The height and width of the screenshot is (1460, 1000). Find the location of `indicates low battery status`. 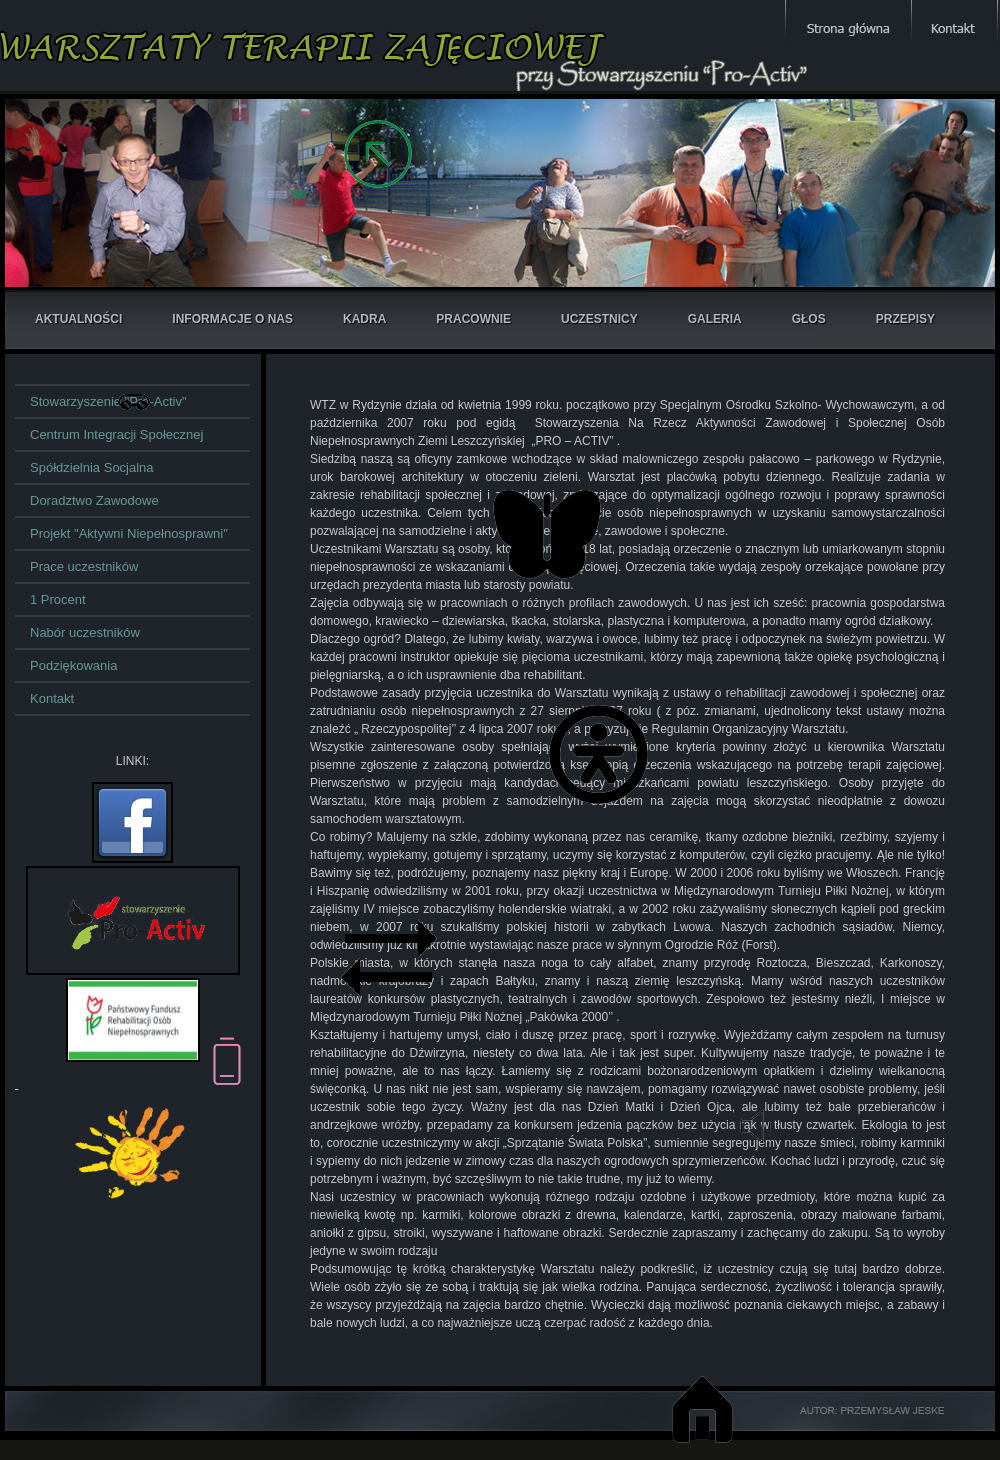

indicates low battery status is located at coordinates (227, 1062).